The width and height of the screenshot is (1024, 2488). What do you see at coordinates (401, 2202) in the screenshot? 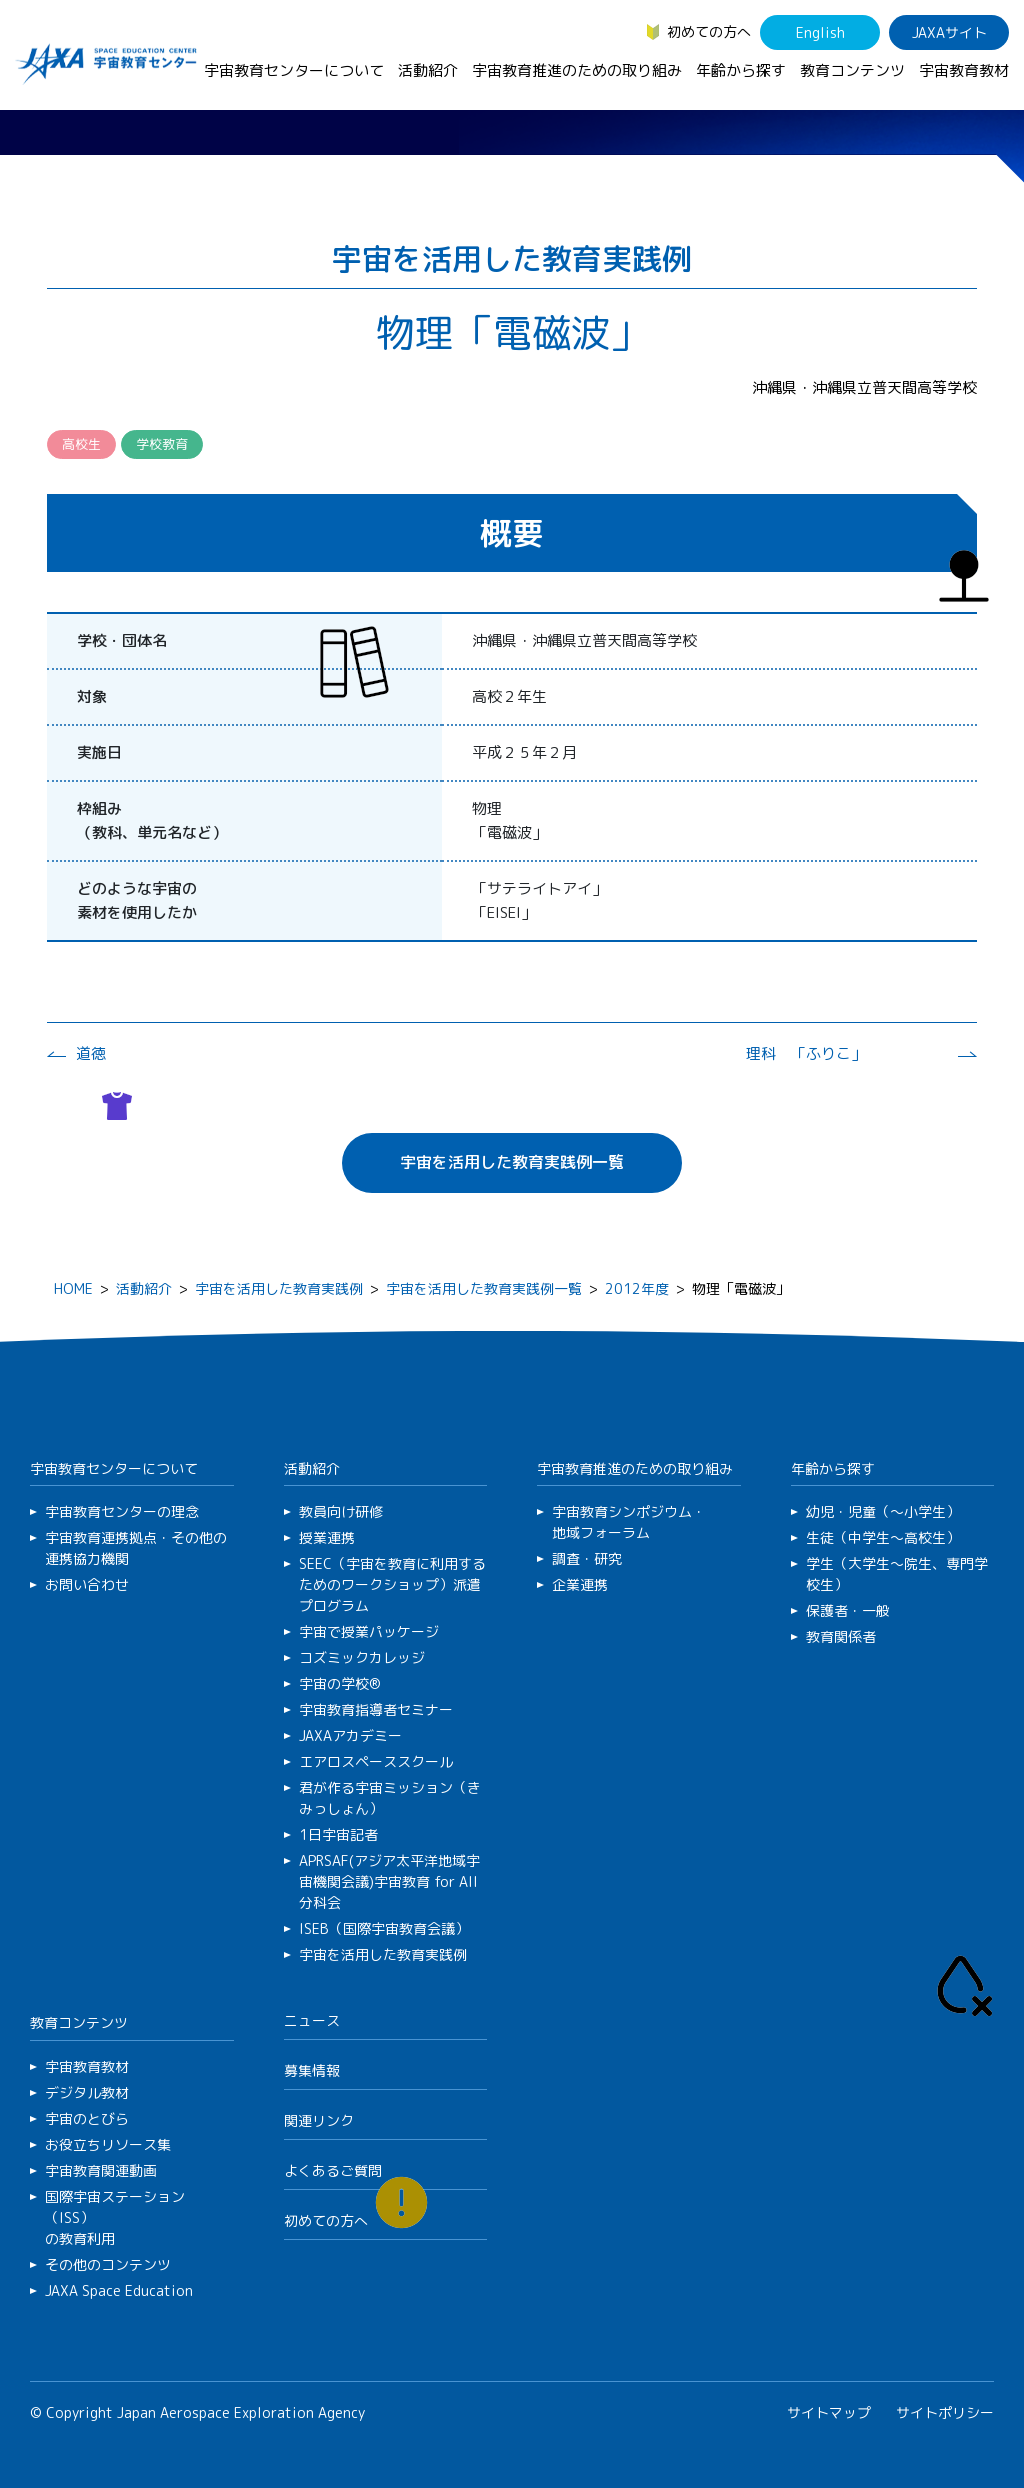
I see `indicates a warning or alert that needs attention` at bounding box center [401, 2202].